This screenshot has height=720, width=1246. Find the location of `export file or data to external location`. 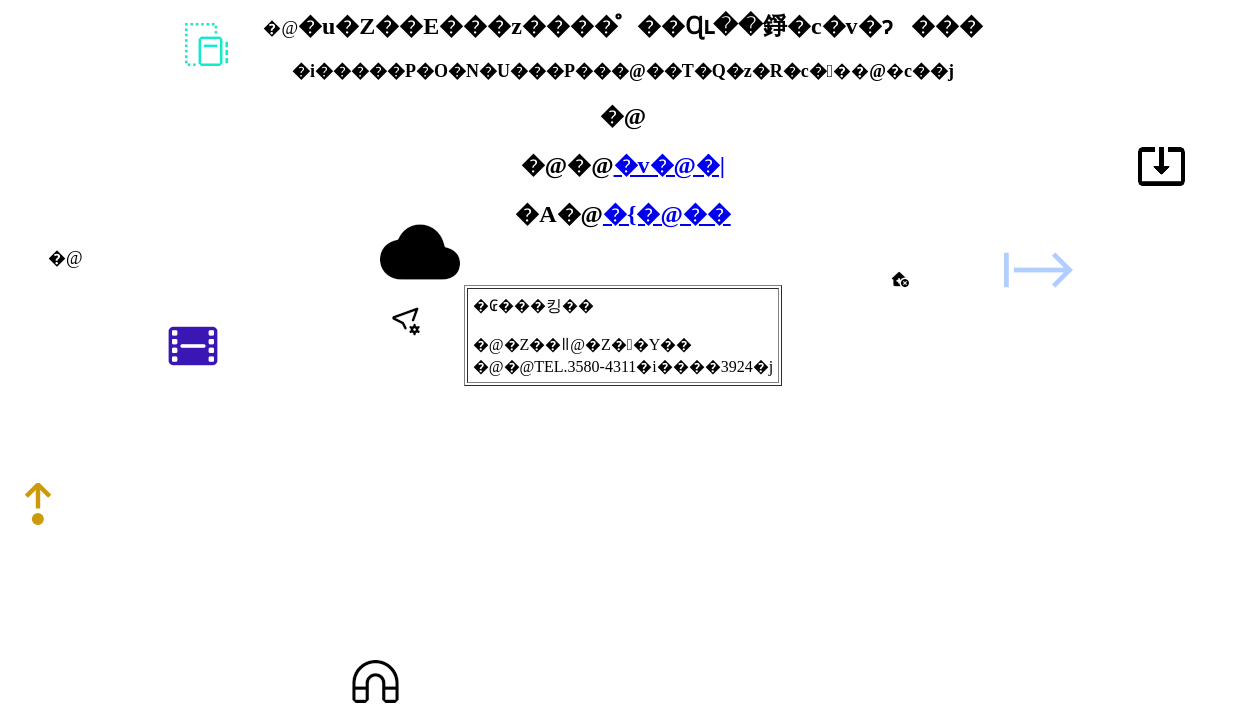

export file or data to external location is located at coordinates (1038, 272).